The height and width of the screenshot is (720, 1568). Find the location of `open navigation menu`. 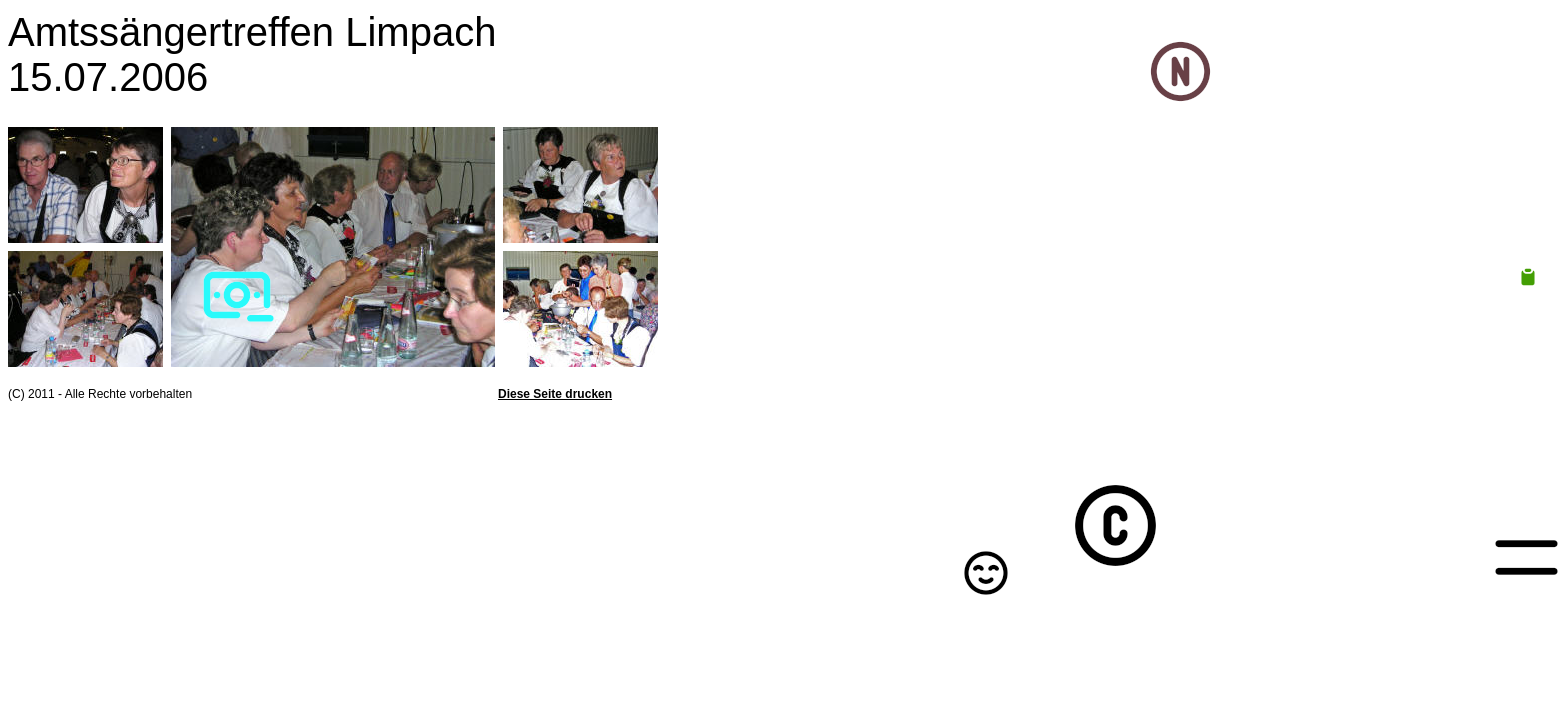

open navigation menu is located at coordinates (1526, 557).